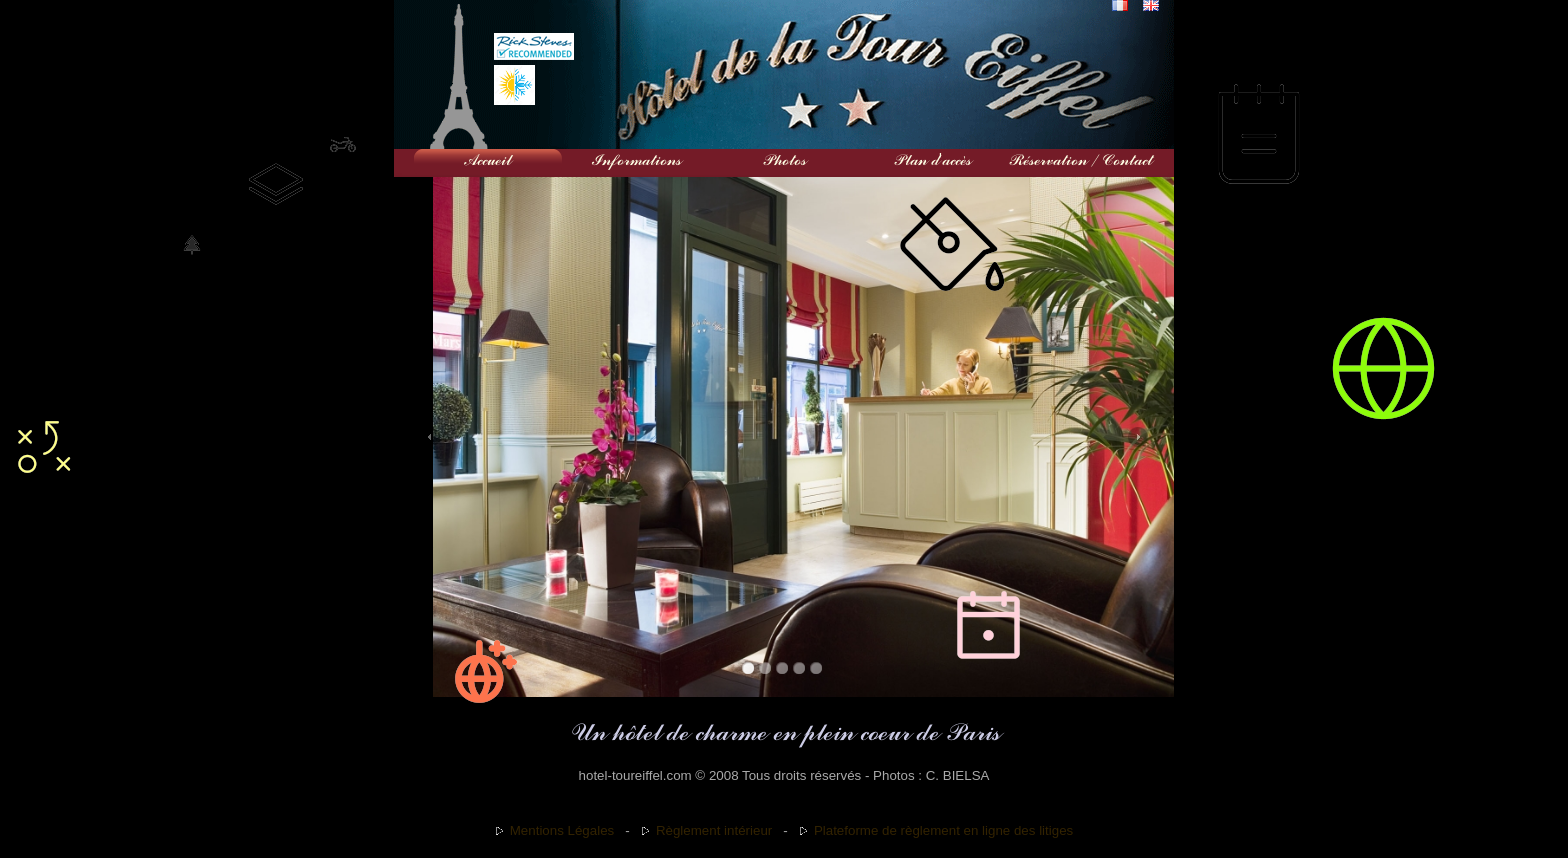 The height and width of the screenshot is (858, 1568). What do you see at coordinates (483, 672) in the screenshot?
I see `access party or celebration mode` at bounding box center [483, 672].